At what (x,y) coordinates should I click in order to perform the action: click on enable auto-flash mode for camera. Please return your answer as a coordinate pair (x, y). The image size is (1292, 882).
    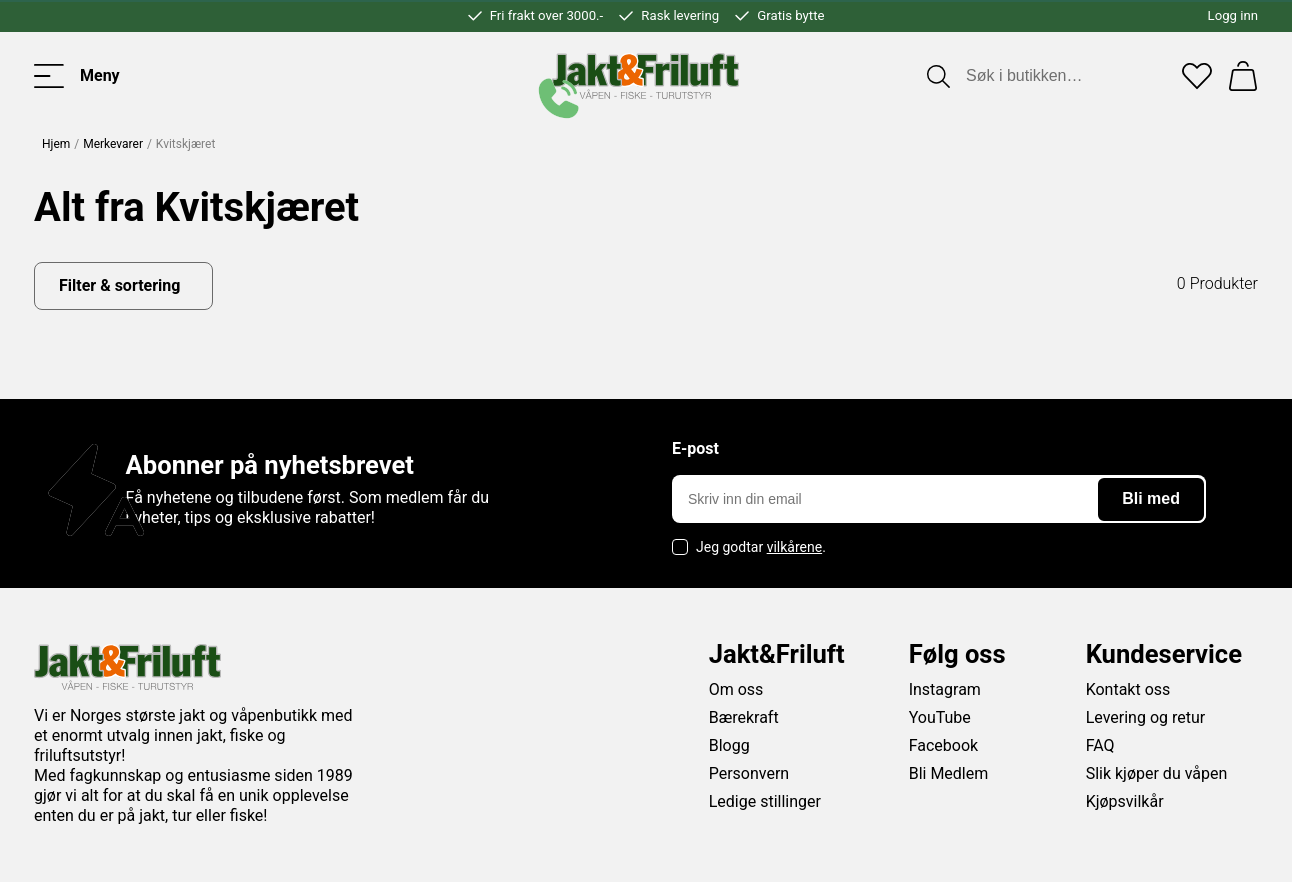
    Looking at the image, I should click on (94, 493).